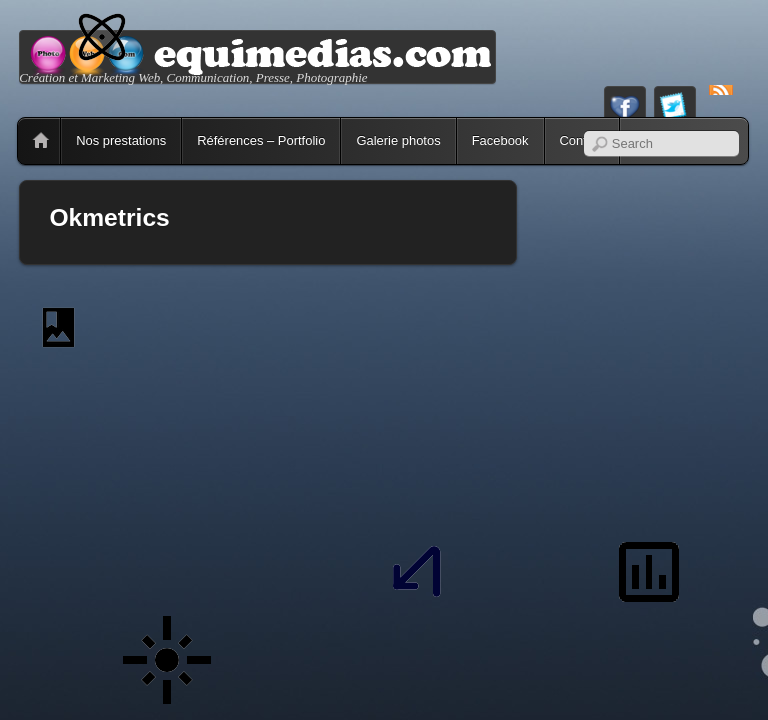 The image size is (768, 720). What do you see at coordinates (418, 571) in the screenshot?
I see `make a sharp left turn in navigation` at bounding box center [418, 571].